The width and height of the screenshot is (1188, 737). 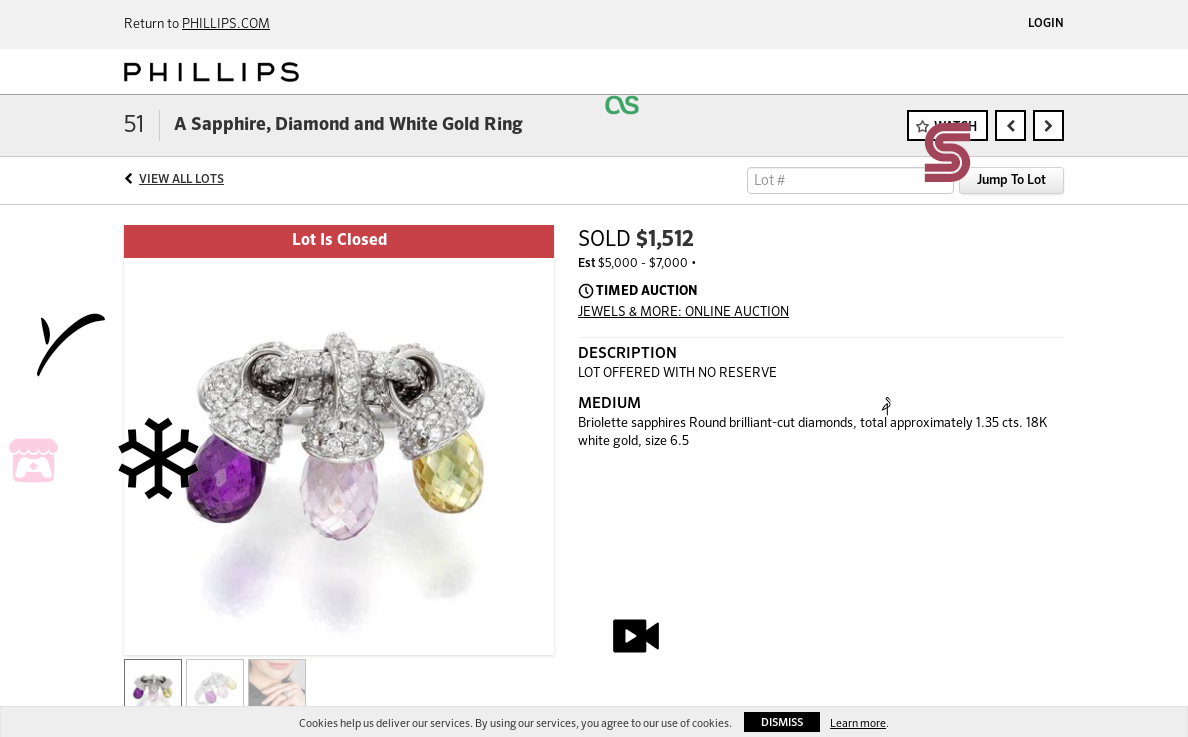 I want to click on minio object storage service logo, so click(x=886, y=406).